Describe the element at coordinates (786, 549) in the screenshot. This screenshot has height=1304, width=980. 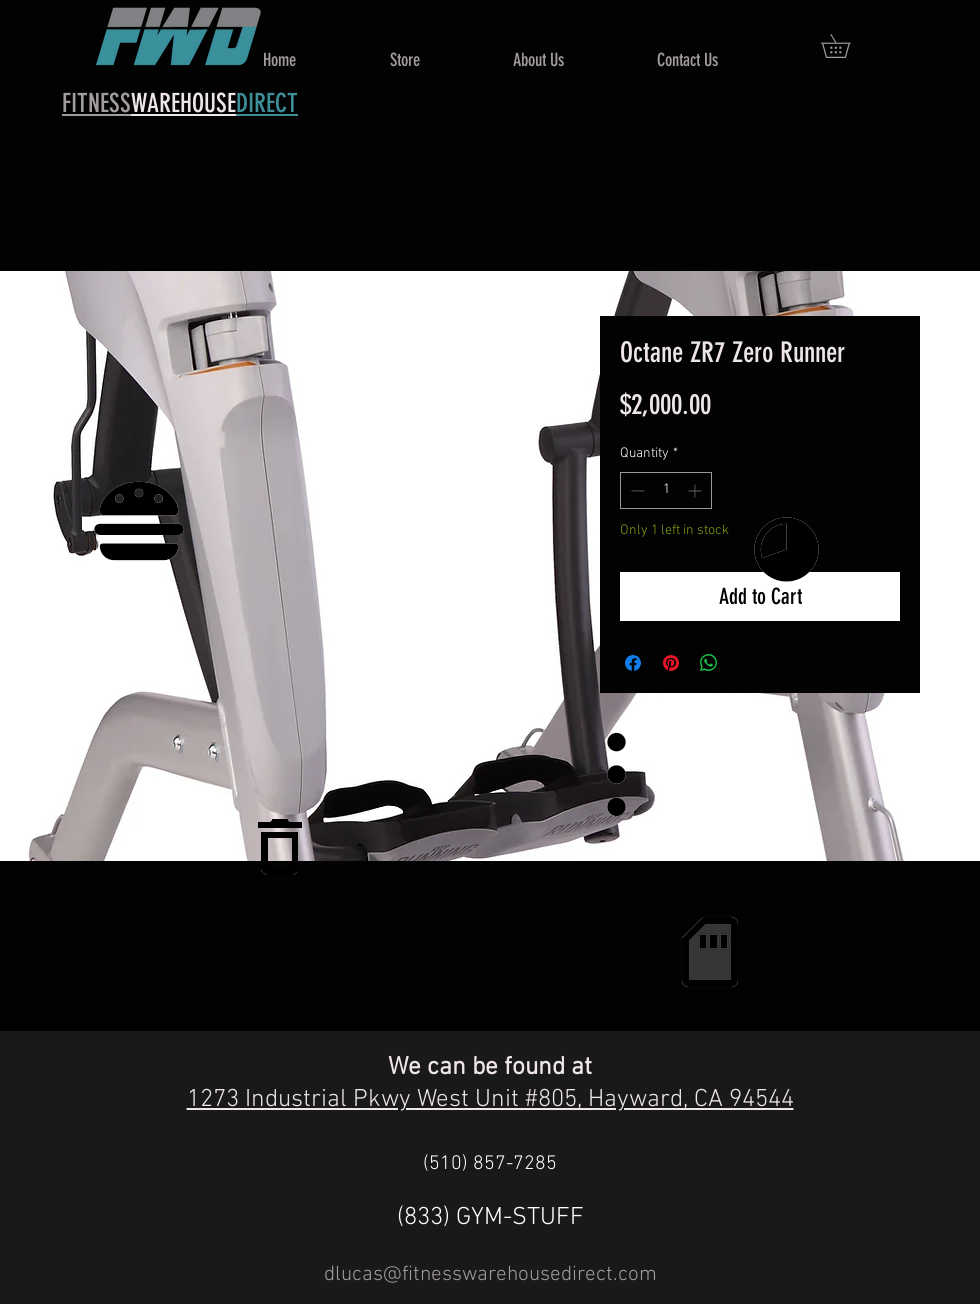
I see `indicates 70% progress or completion` at that location.